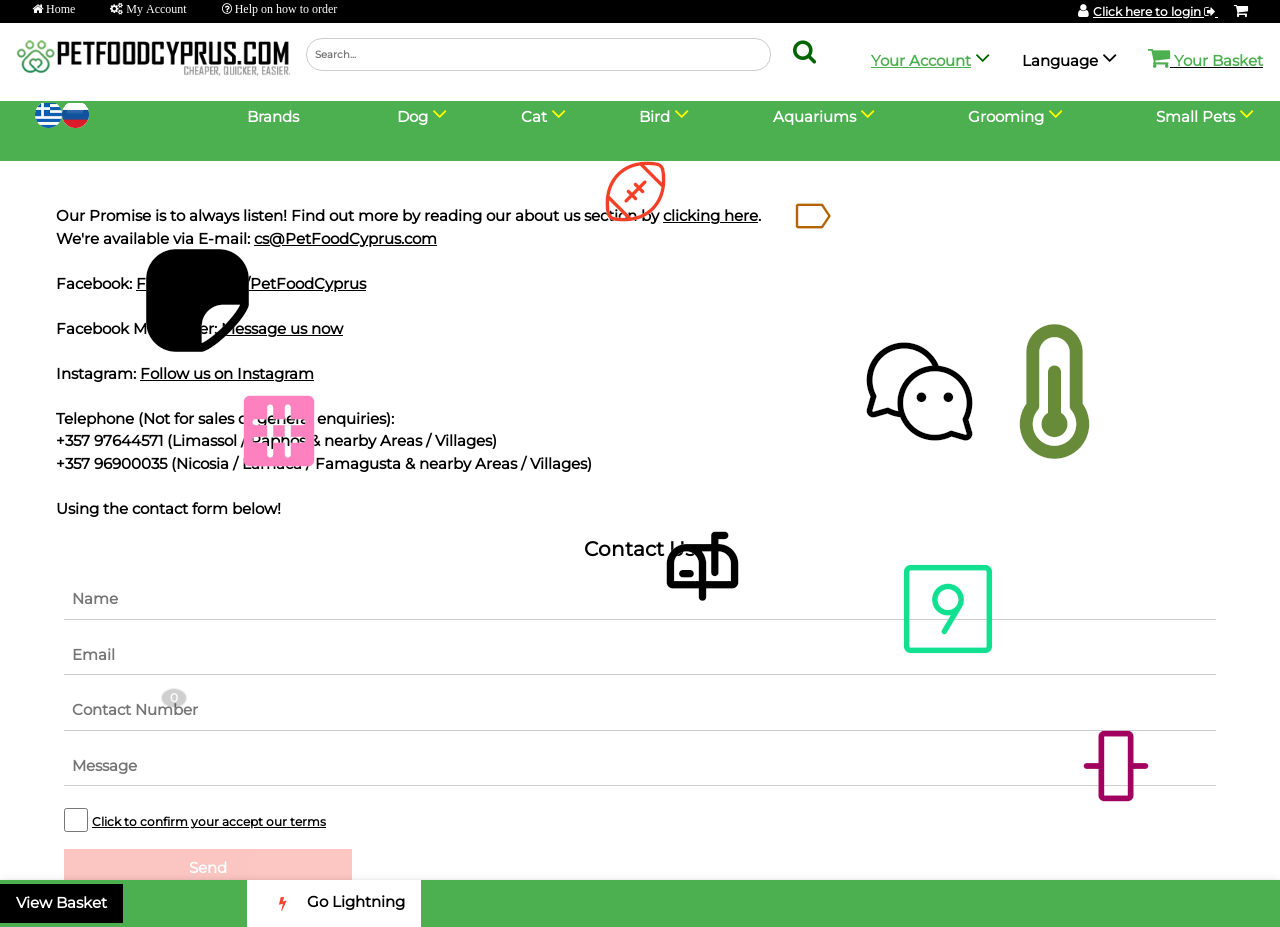  I want to click on select or input the number nine, so click(948, 609).